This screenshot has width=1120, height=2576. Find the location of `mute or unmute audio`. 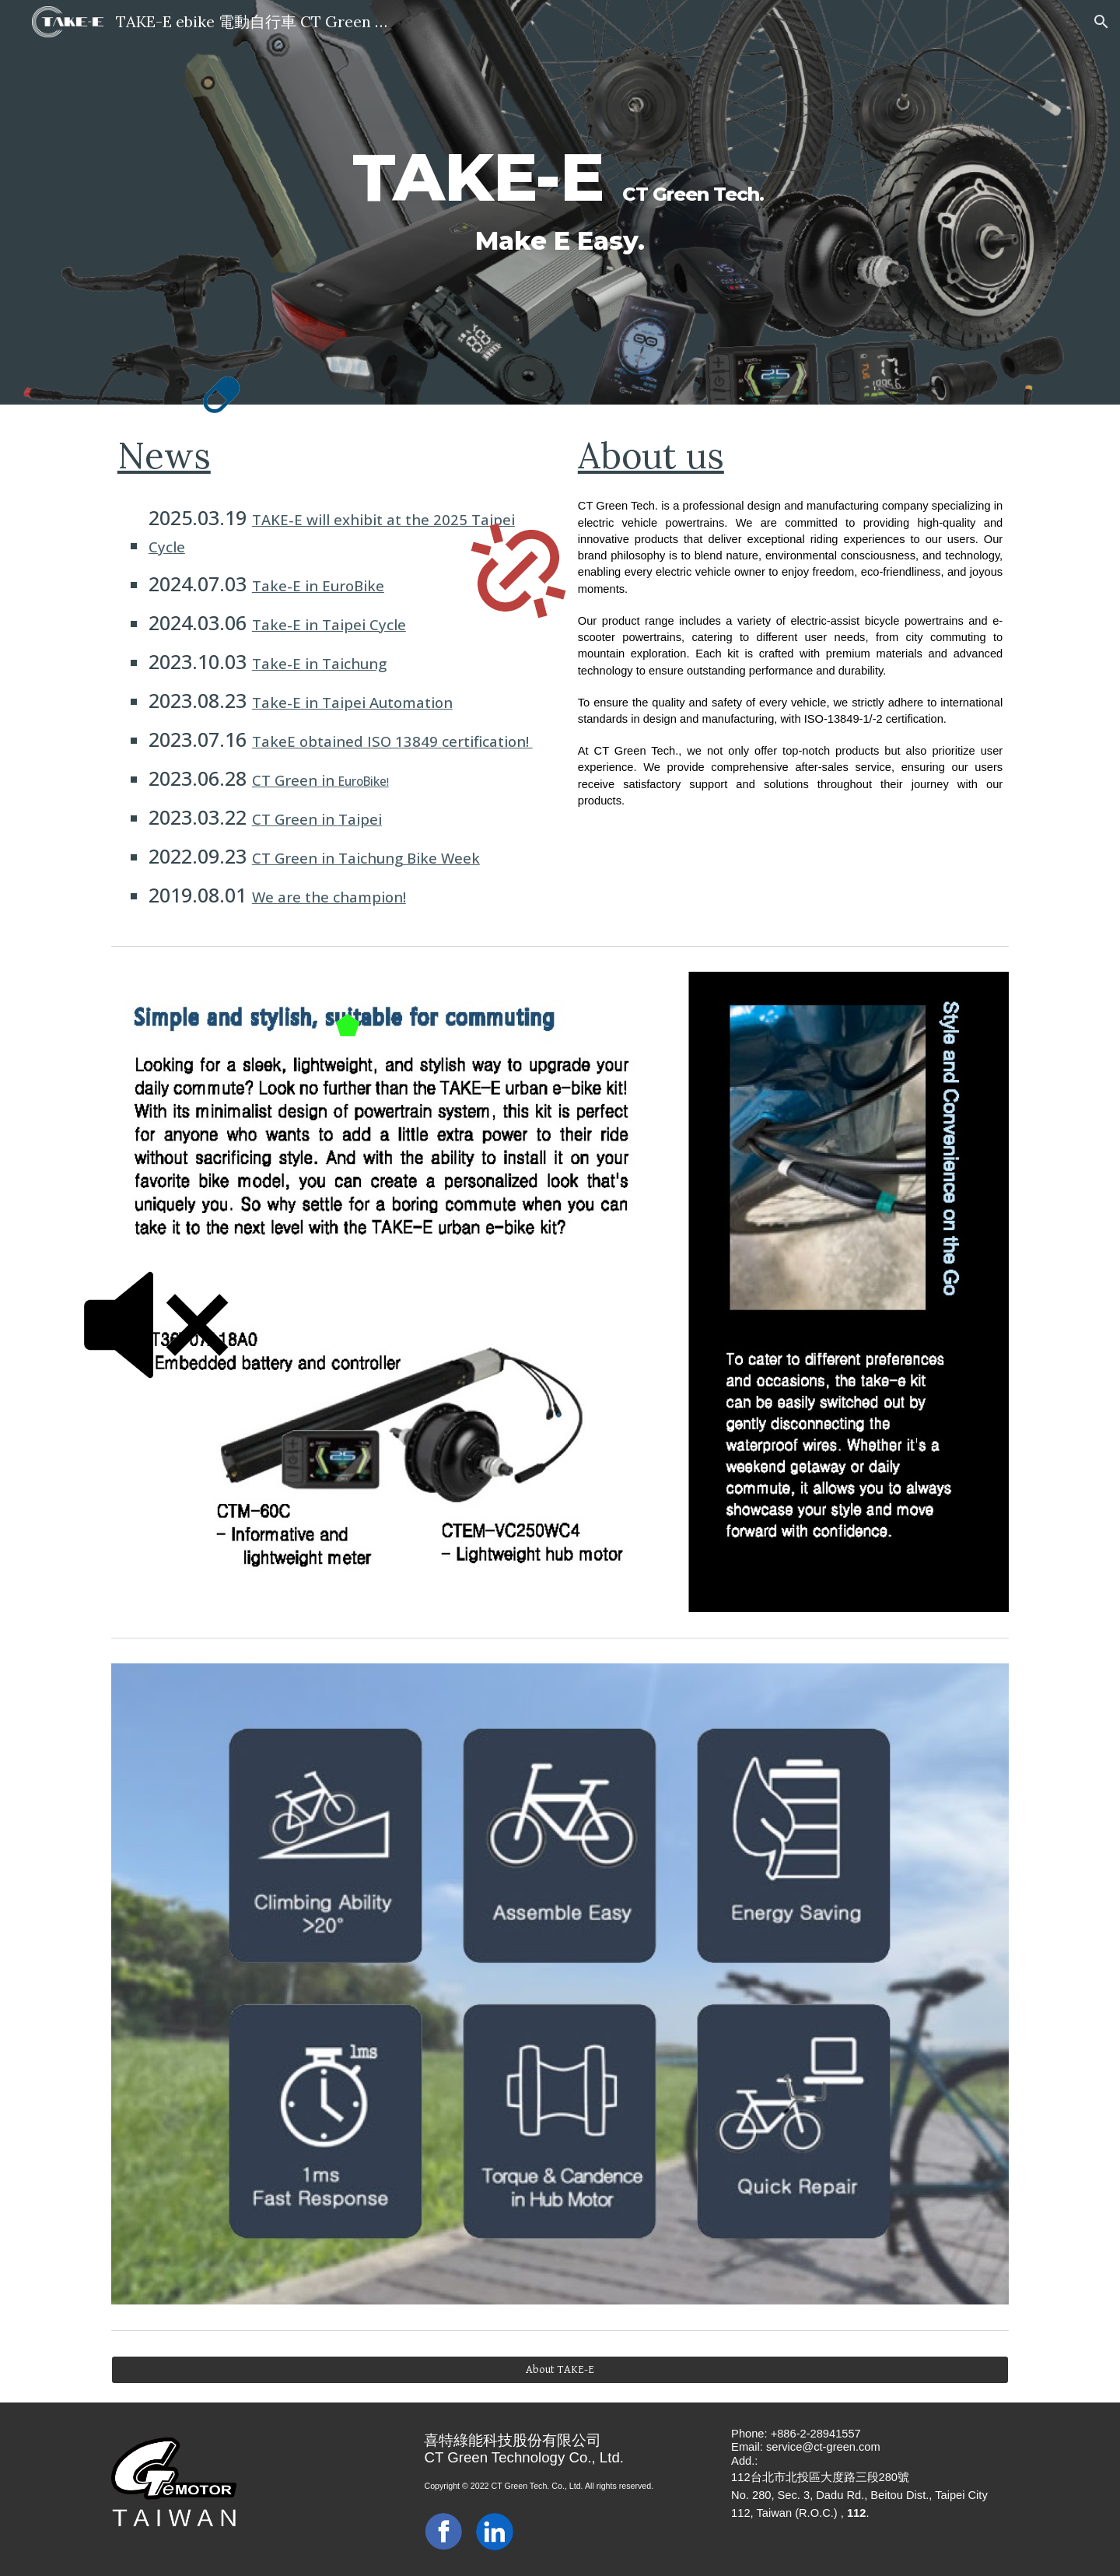

mute or unmute audio is located at coordinates (153, 1325).